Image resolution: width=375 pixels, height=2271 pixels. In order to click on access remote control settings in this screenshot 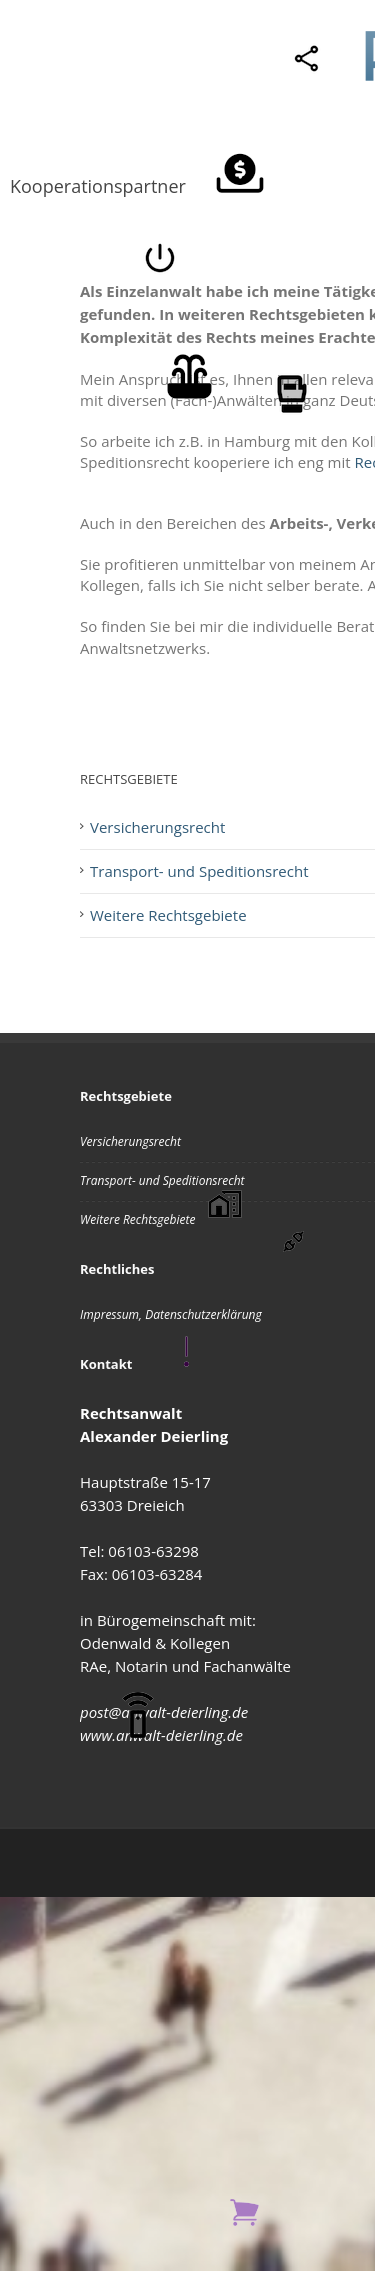, I will do `click(138, 1716)`.